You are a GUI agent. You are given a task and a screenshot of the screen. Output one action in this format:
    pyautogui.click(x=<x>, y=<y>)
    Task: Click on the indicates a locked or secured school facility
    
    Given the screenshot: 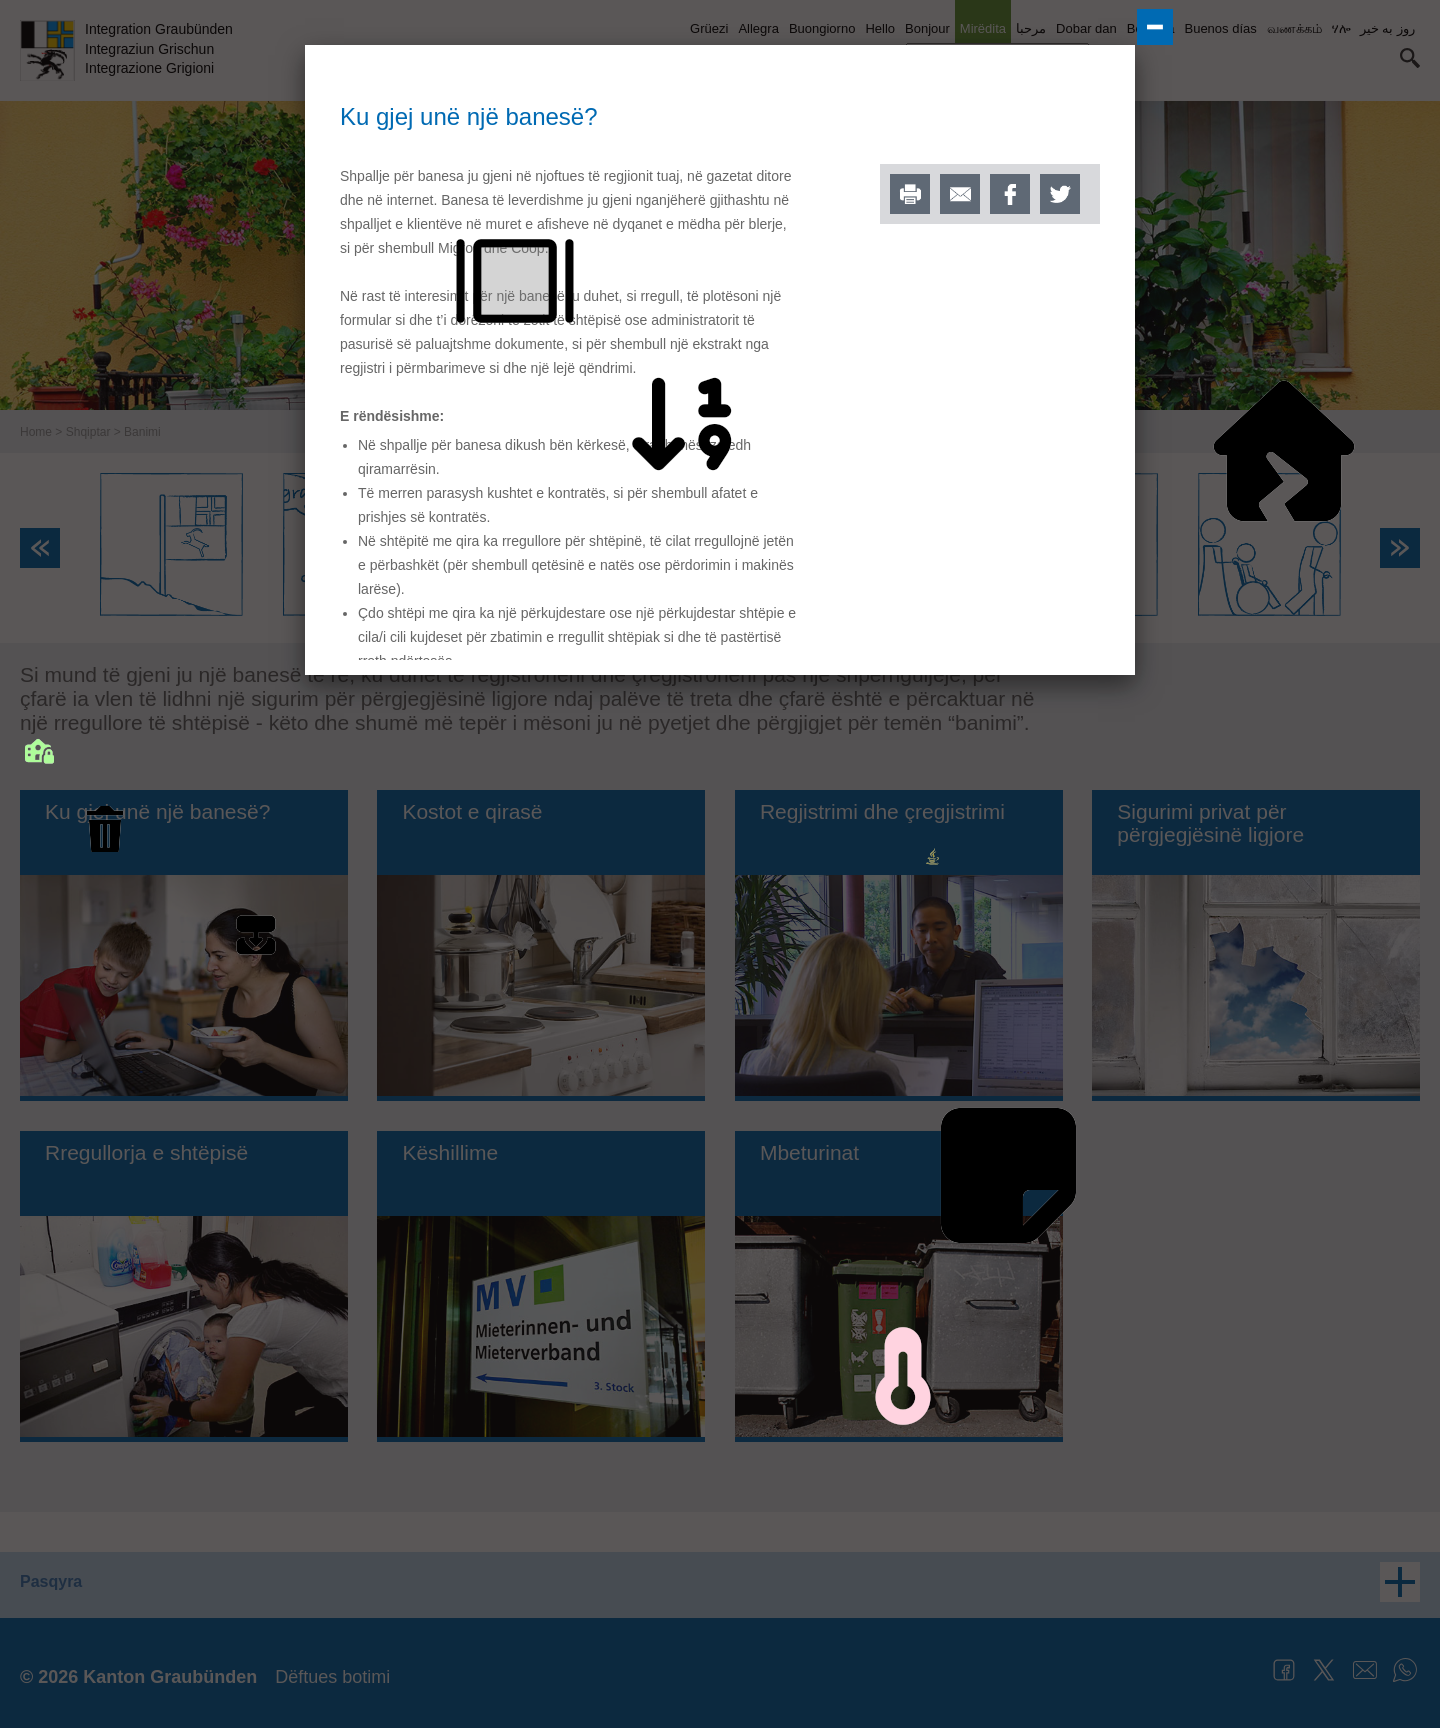 What is the action you would take?
    pyautogui.click(x=39, y=750)
    